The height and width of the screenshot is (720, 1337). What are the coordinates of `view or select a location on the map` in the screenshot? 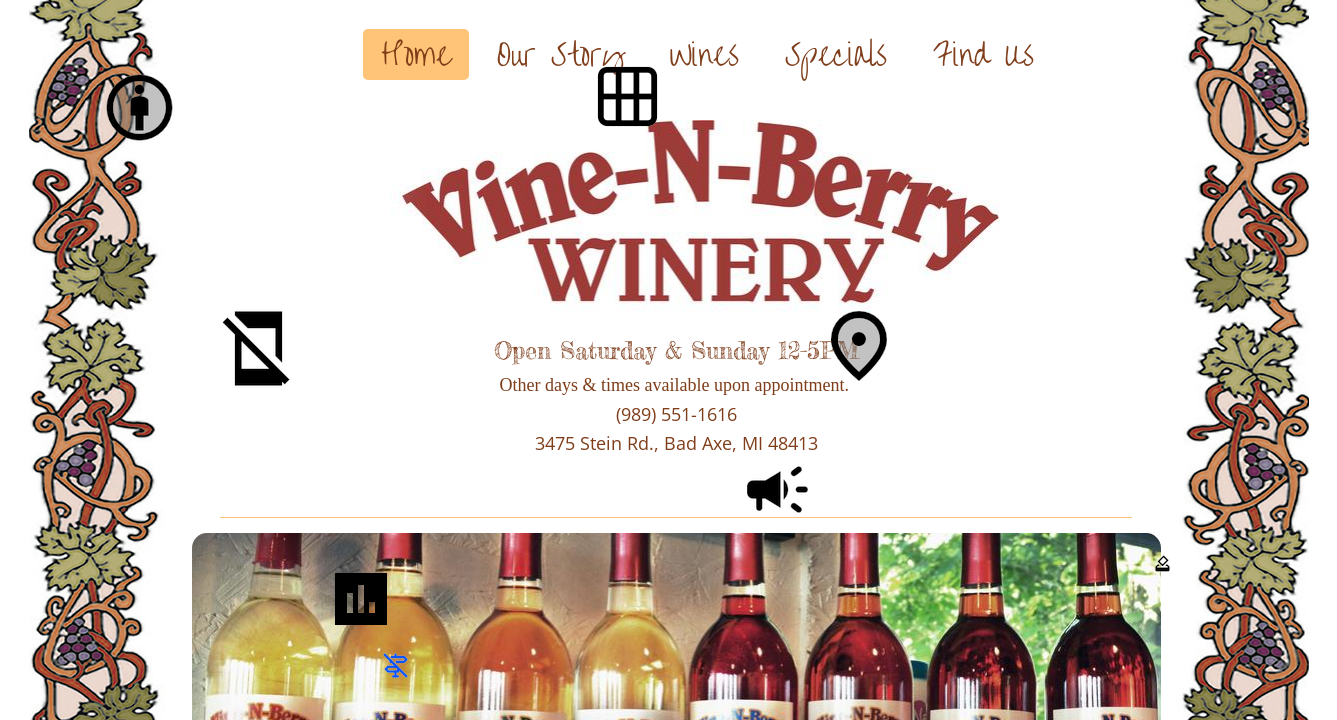 It's located at (859, 346).